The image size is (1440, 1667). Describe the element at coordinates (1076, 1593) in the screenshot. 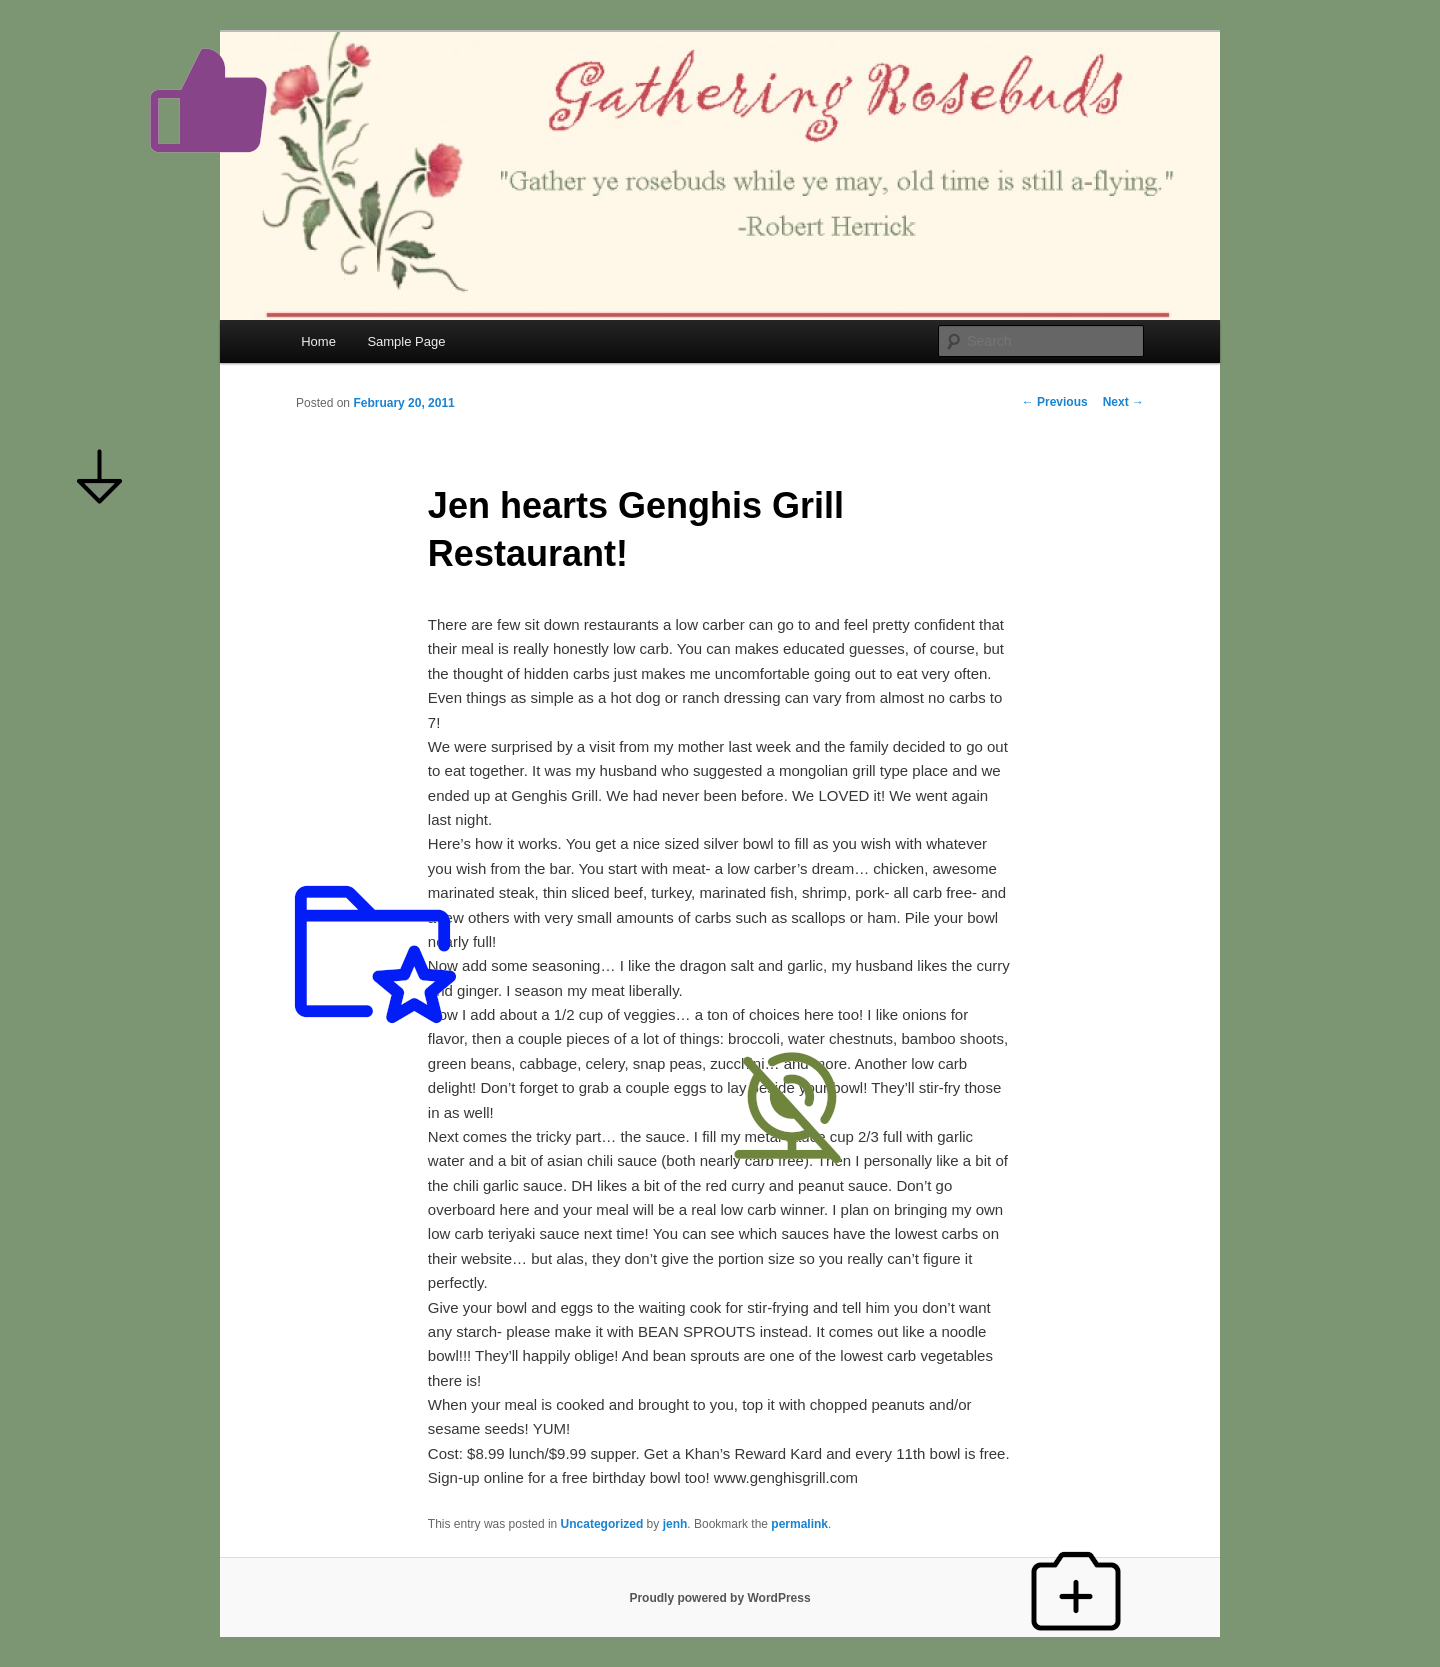

I see `add a new photo` at that location.